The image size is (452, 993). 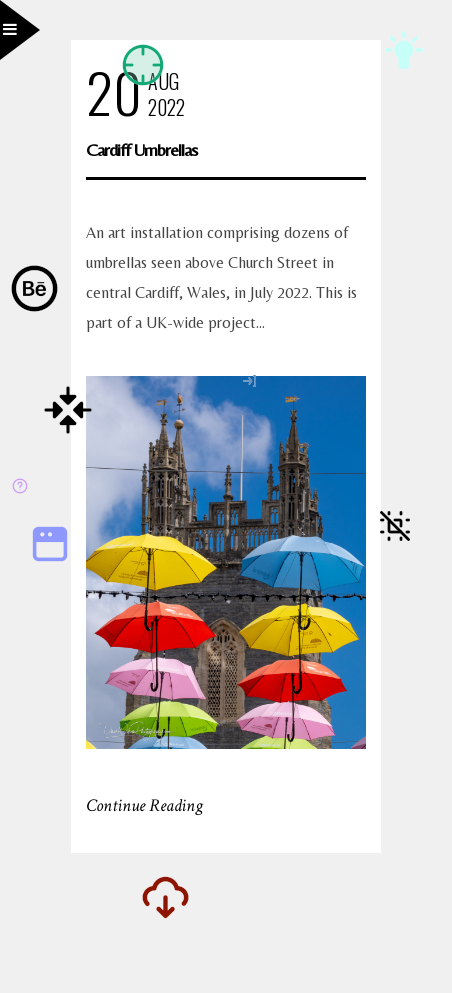 I want to click on access tips or suggestions, so click(x=404, y=50).